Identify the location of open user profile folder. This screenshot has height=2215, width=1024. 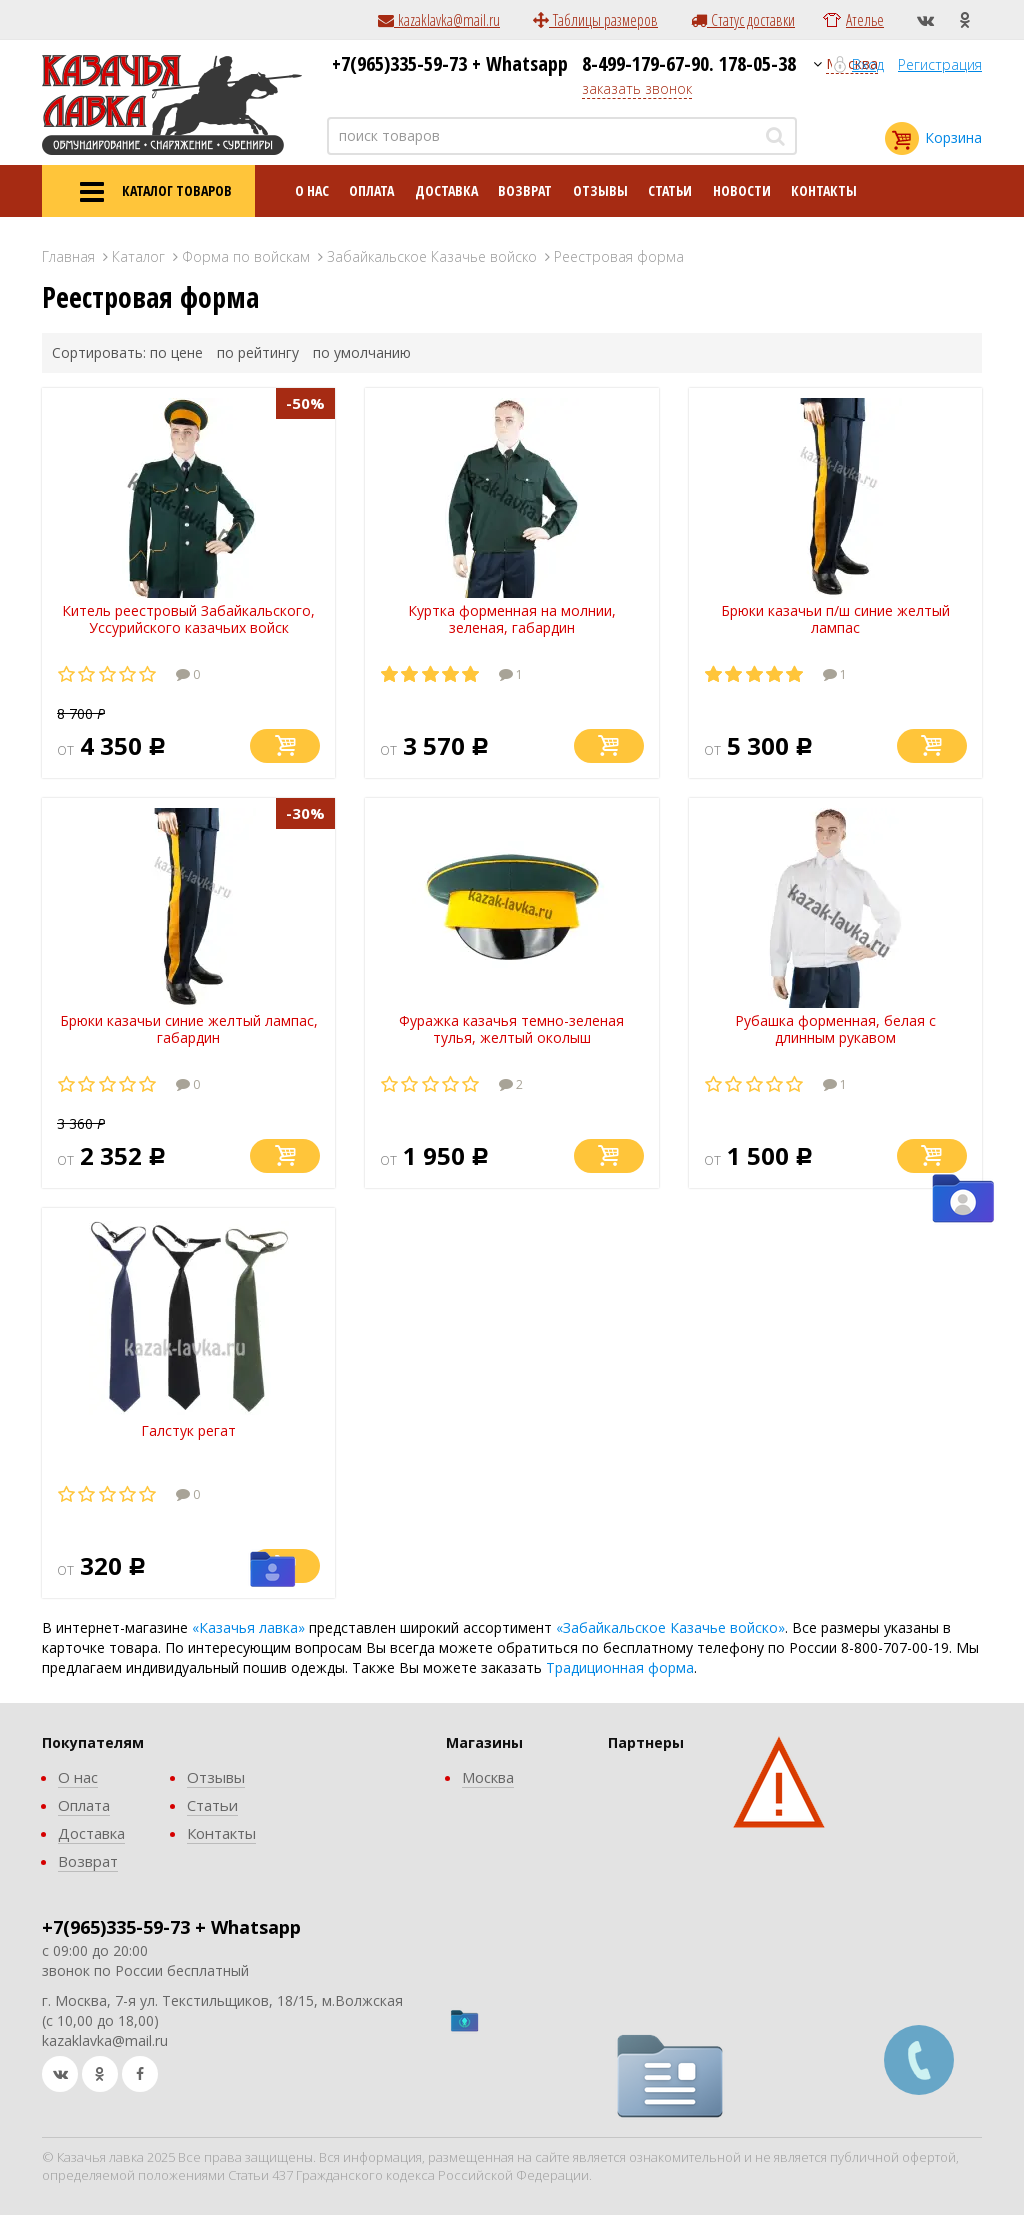
(963, 1200).